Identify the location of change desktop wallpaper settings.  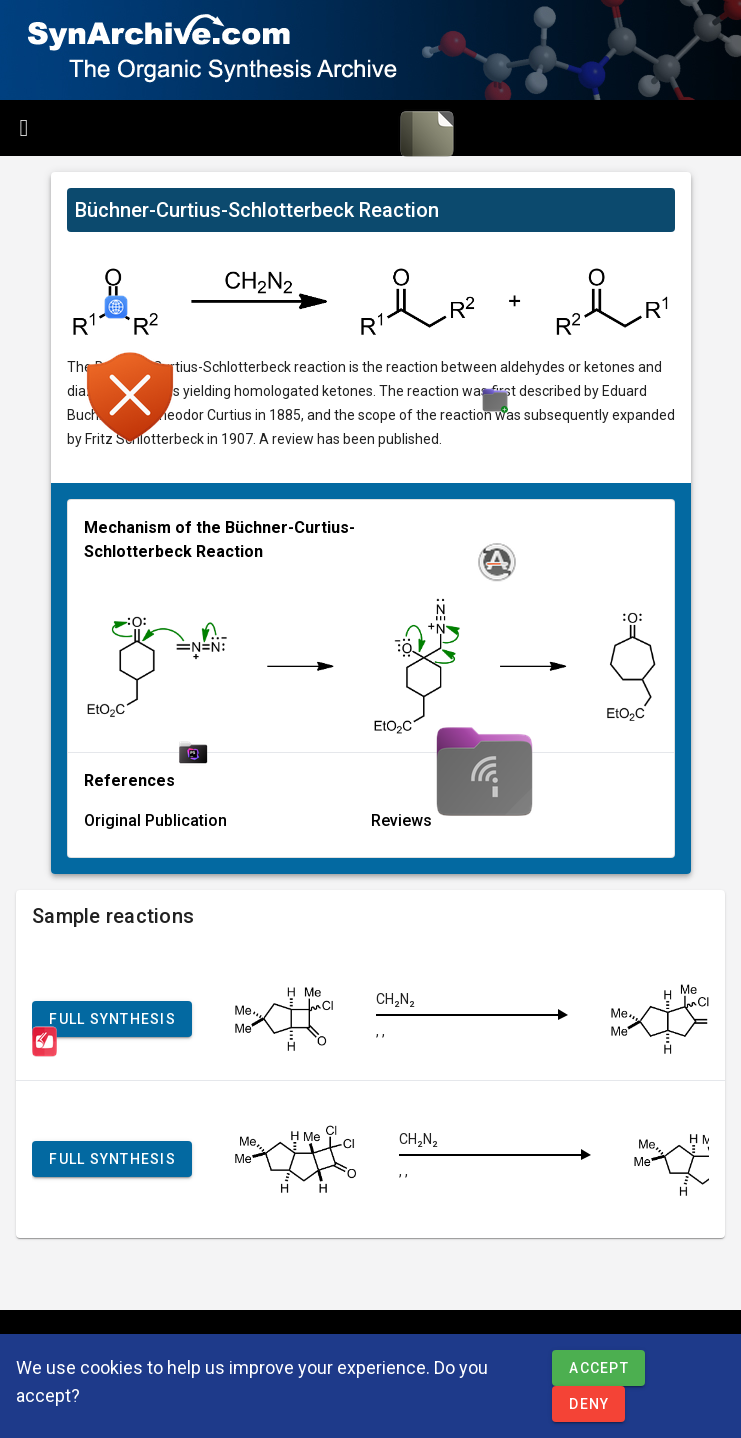
(427, 132).